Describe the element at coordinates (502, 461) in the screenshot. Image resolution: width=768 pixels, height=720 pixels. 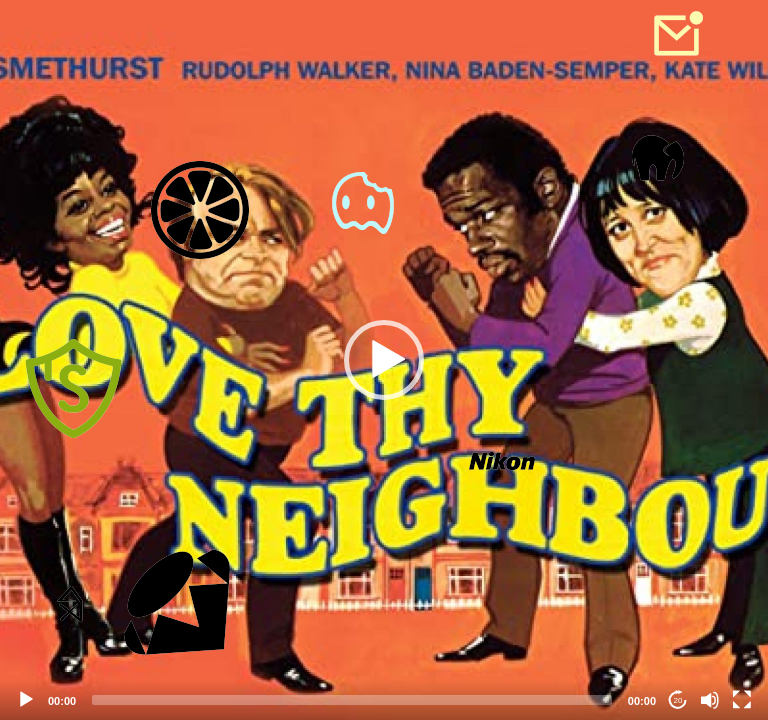
I see `Nikon brand logo` at that location.